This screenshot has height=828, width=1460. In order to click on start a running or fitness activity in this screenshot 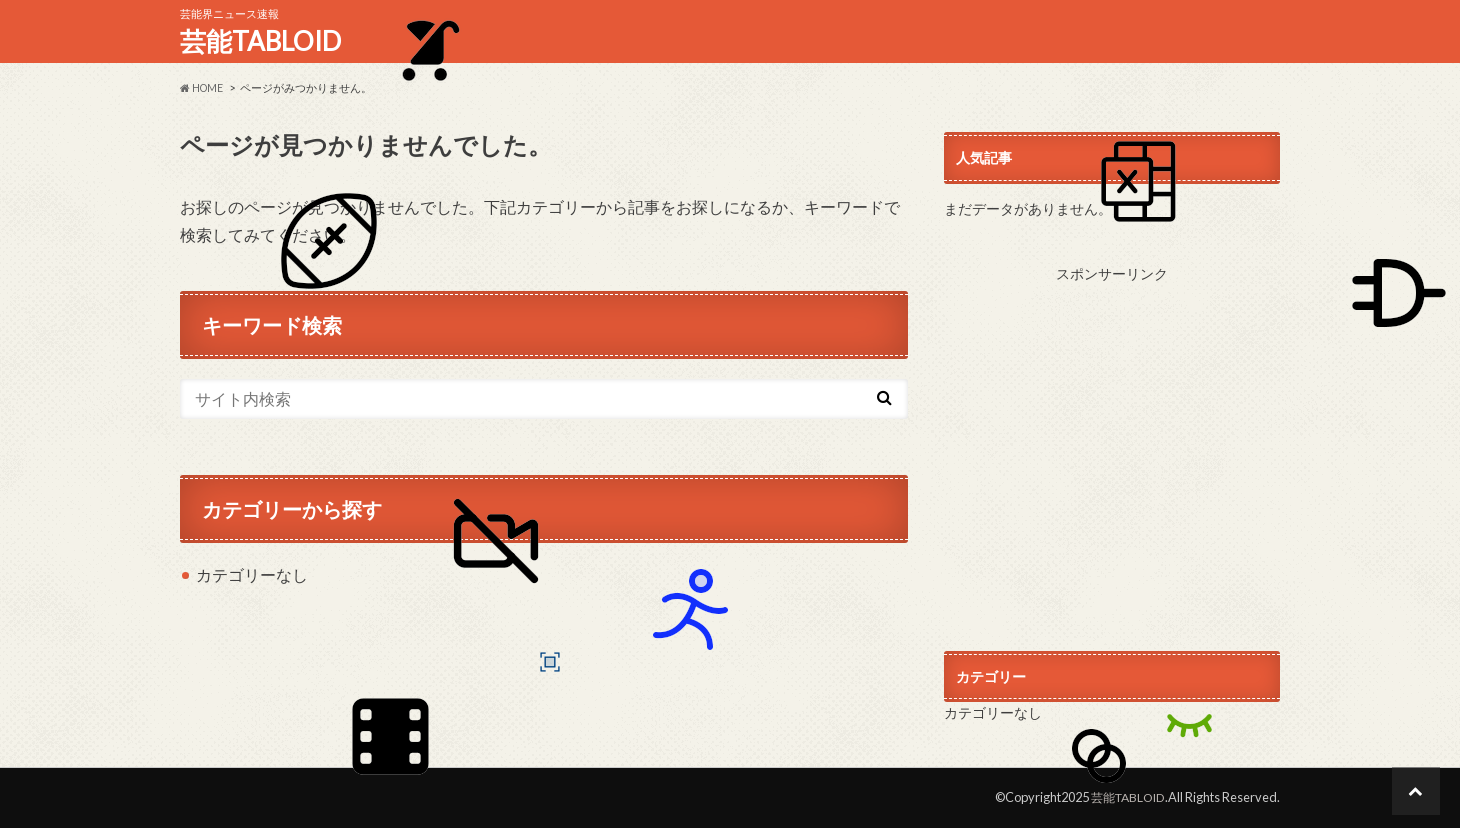, I will do `click(692, 608)`.